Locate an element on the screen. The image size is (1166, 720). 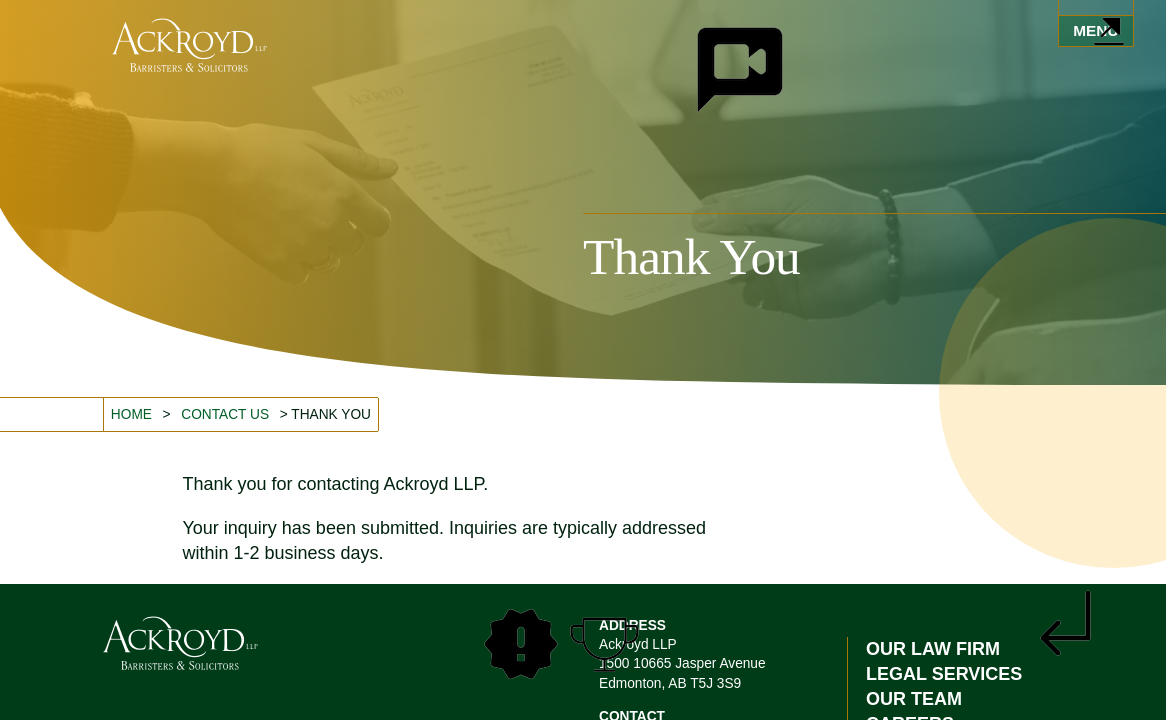
open link in new window is located at coordinates (1109, 30).